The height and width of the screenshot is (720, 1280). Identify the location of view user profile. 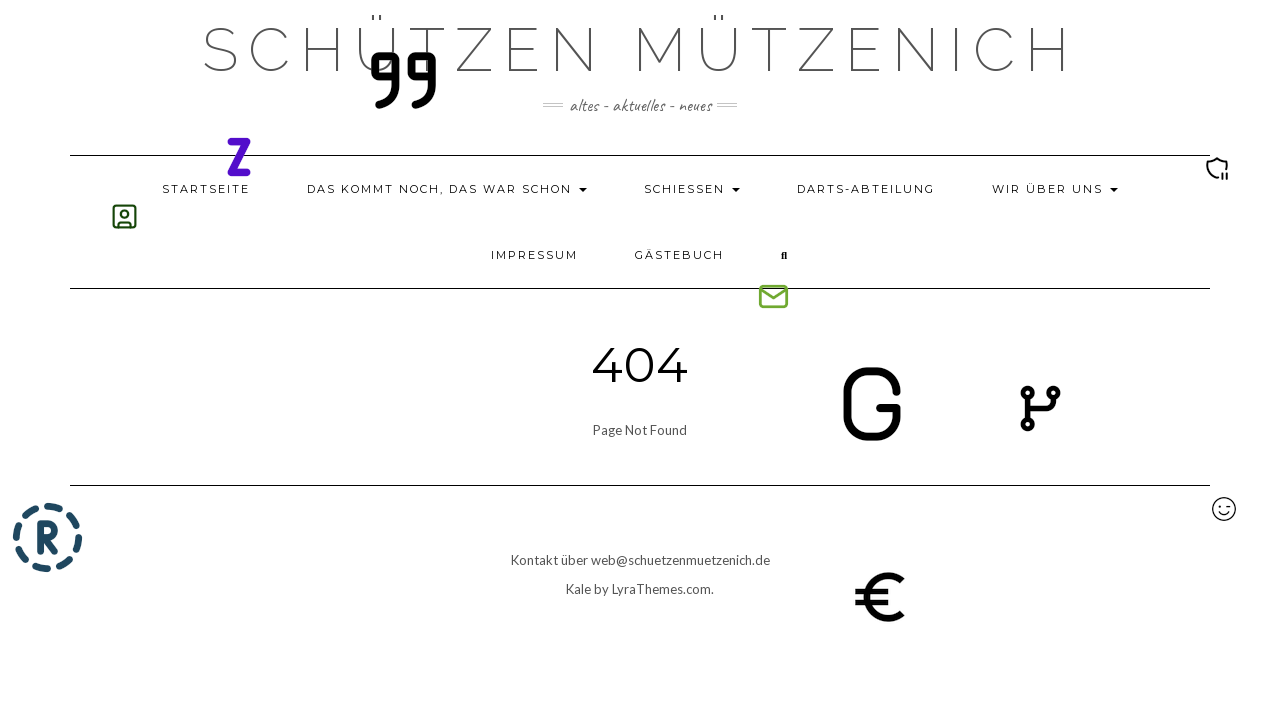
(124, 216).